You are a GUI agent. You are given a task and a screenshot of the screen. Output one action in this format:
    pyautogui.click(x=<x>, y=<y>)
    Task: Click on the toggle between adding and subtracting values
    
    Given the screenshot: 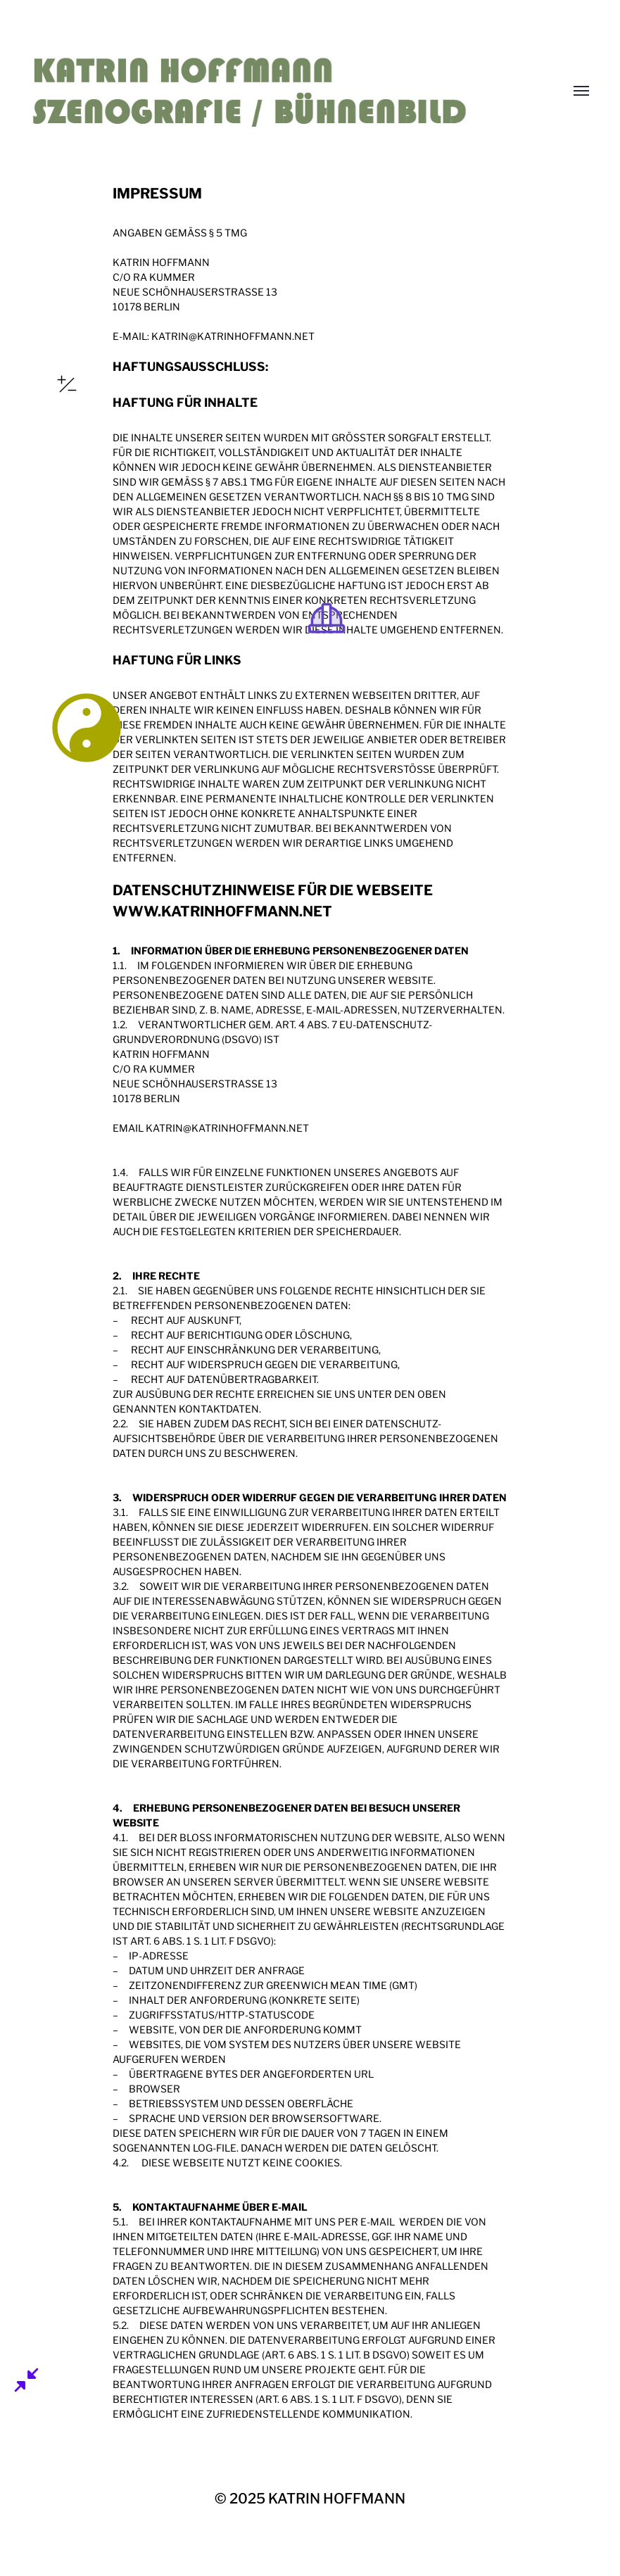 What is the action you would take?
    pyautogui.click(x=67, y=385)
    